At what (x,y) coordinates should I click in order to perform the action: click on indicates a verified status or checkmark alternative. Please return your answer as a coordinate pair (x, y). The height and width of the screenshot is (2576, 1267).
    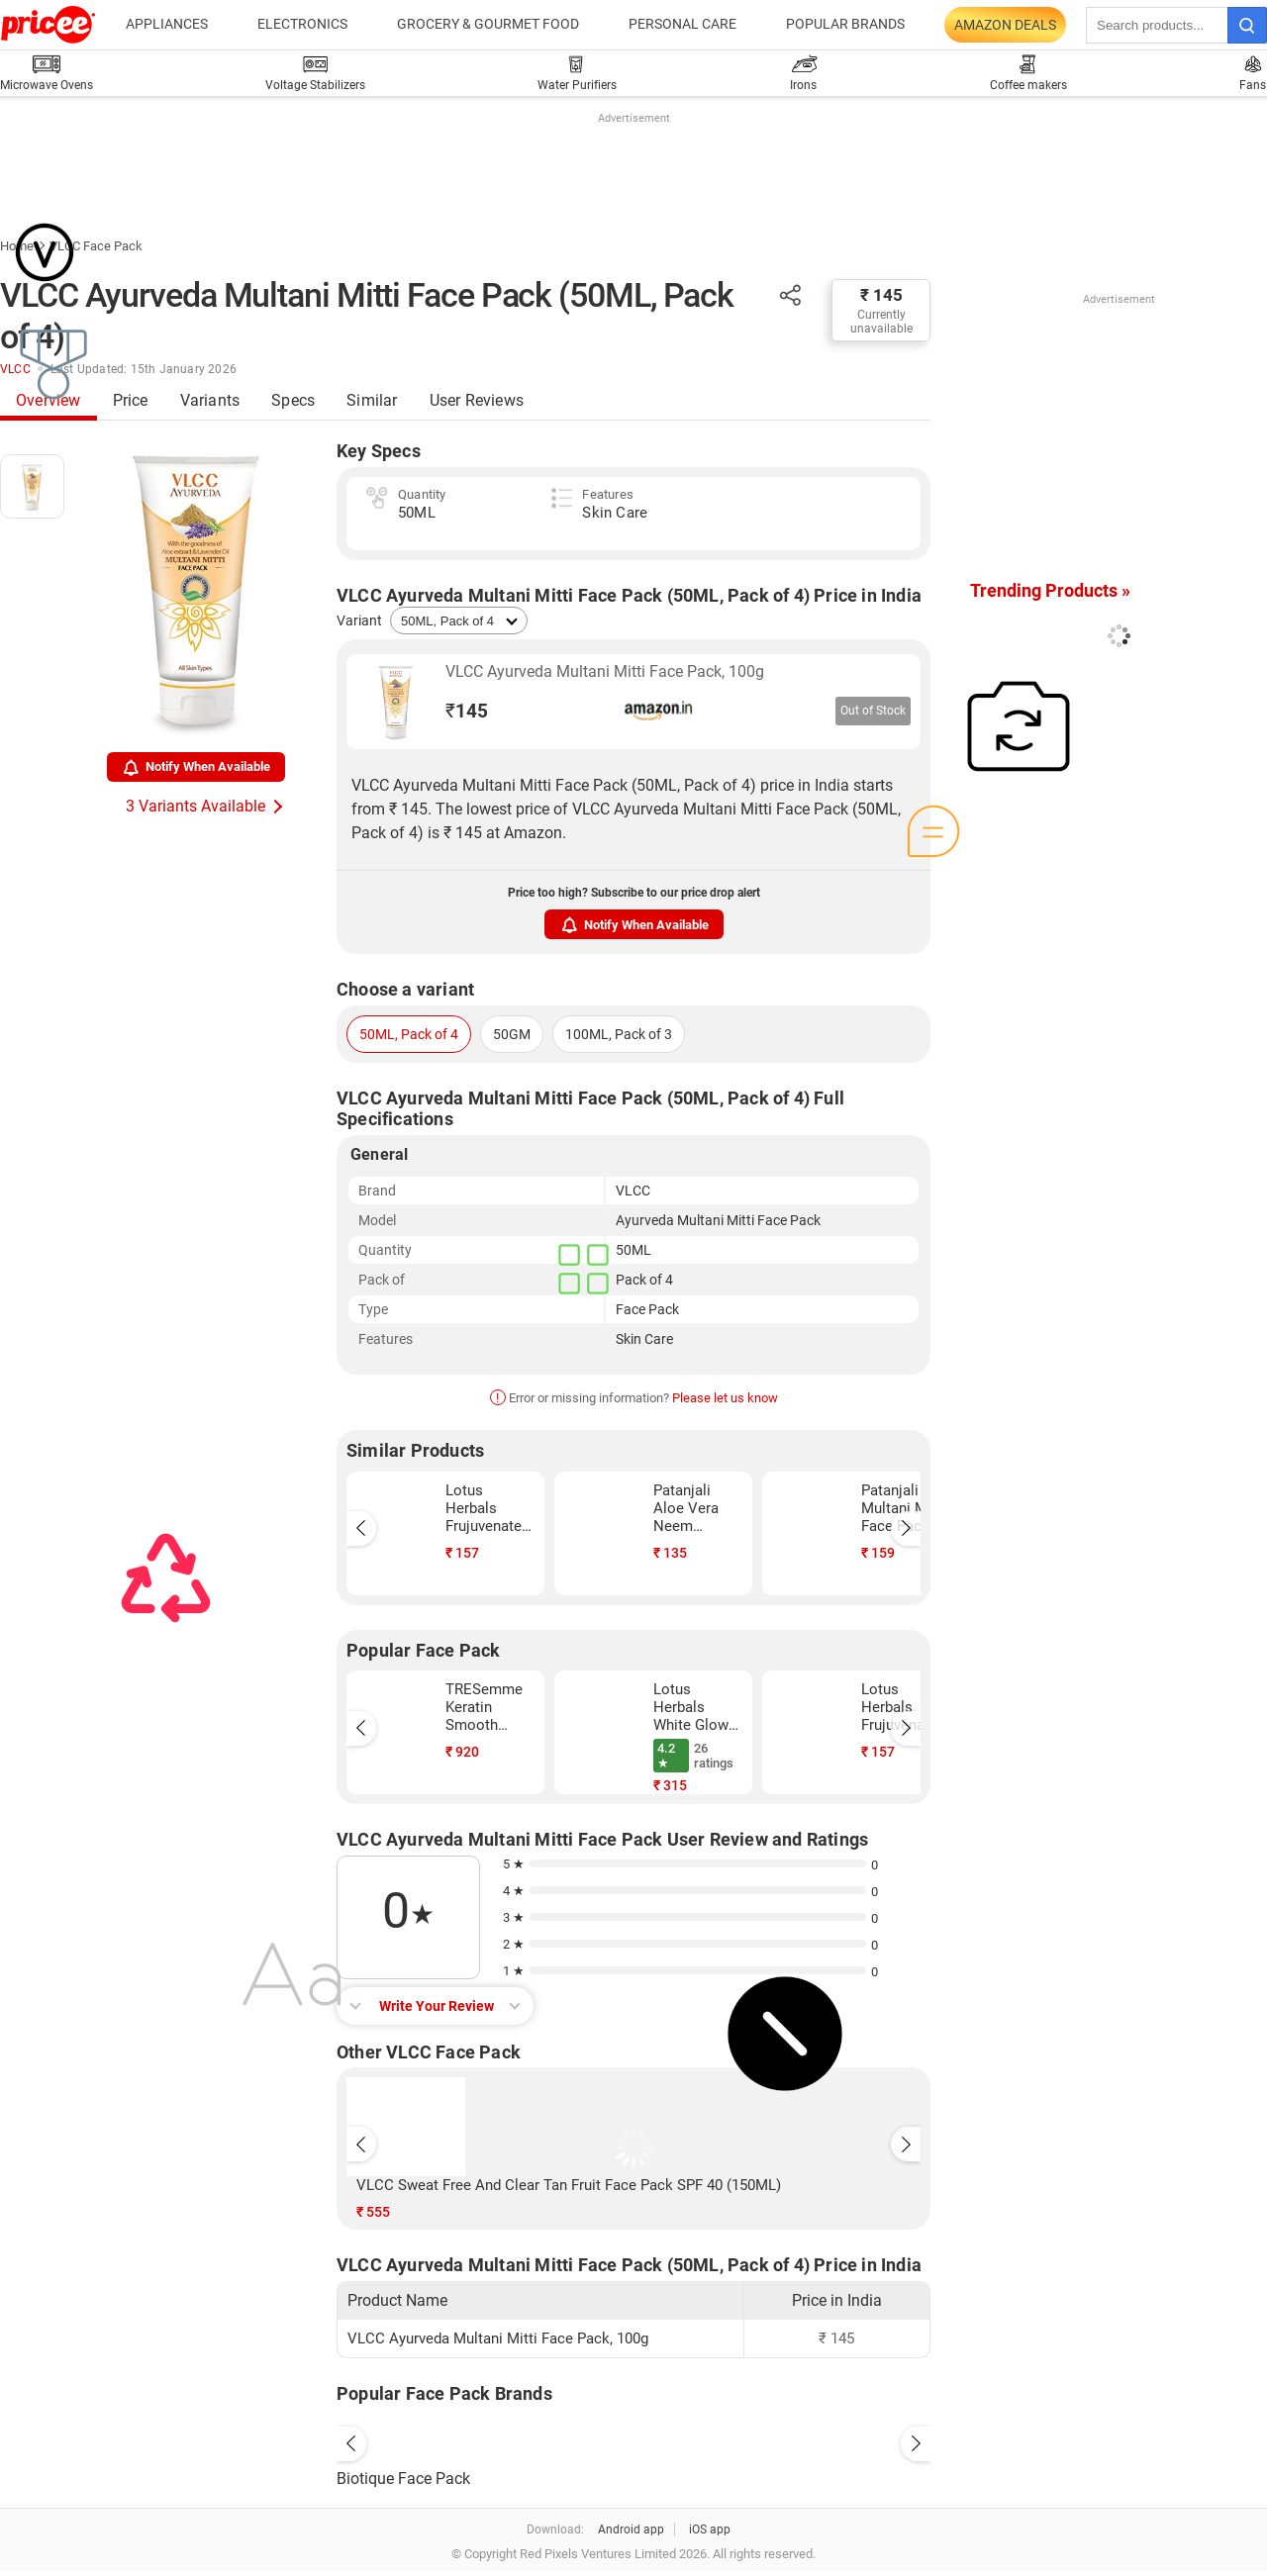
    Looking at the image, I should click on (45, 252).